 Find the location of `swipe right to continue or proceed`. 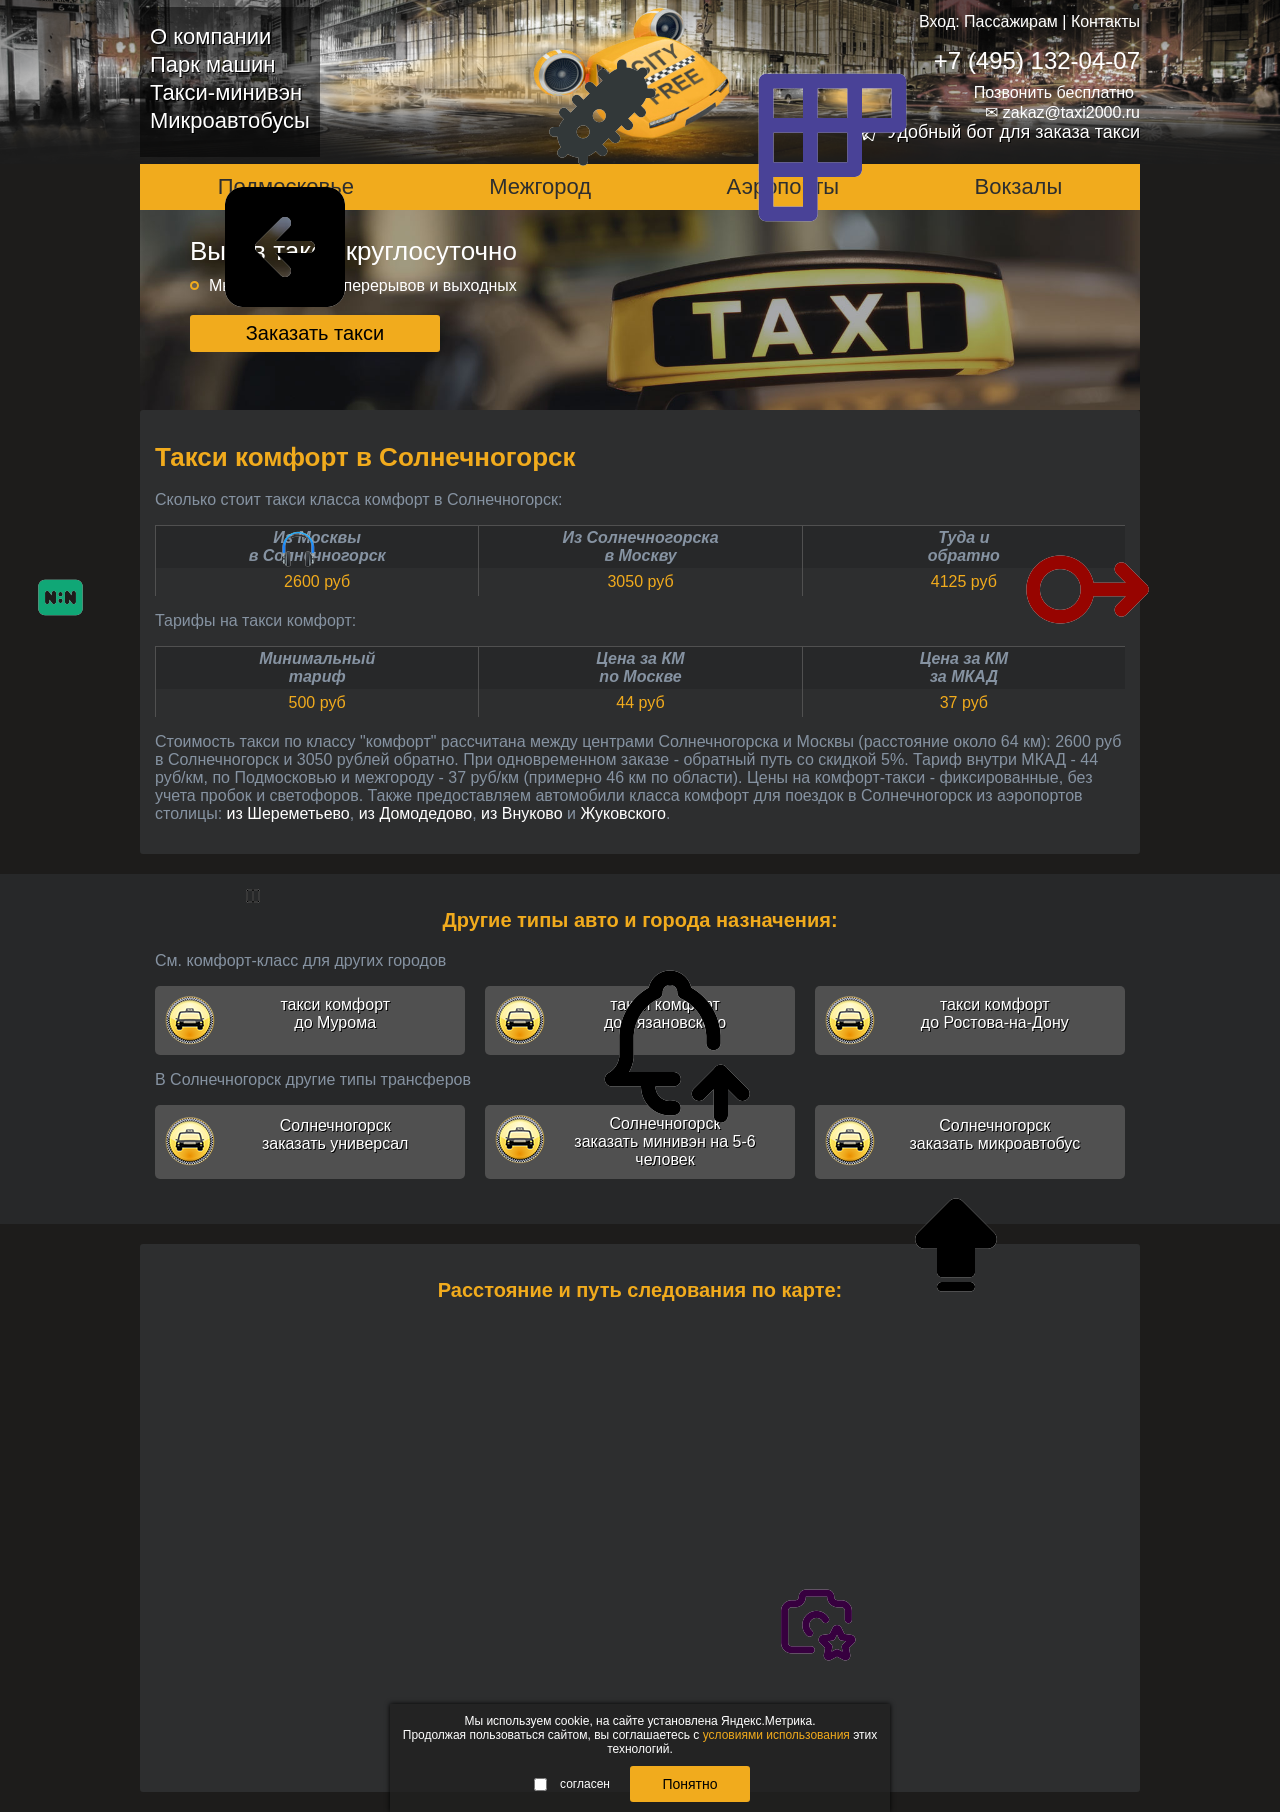

swipe right to continue or proceed is located at coordinates (1087, 589).